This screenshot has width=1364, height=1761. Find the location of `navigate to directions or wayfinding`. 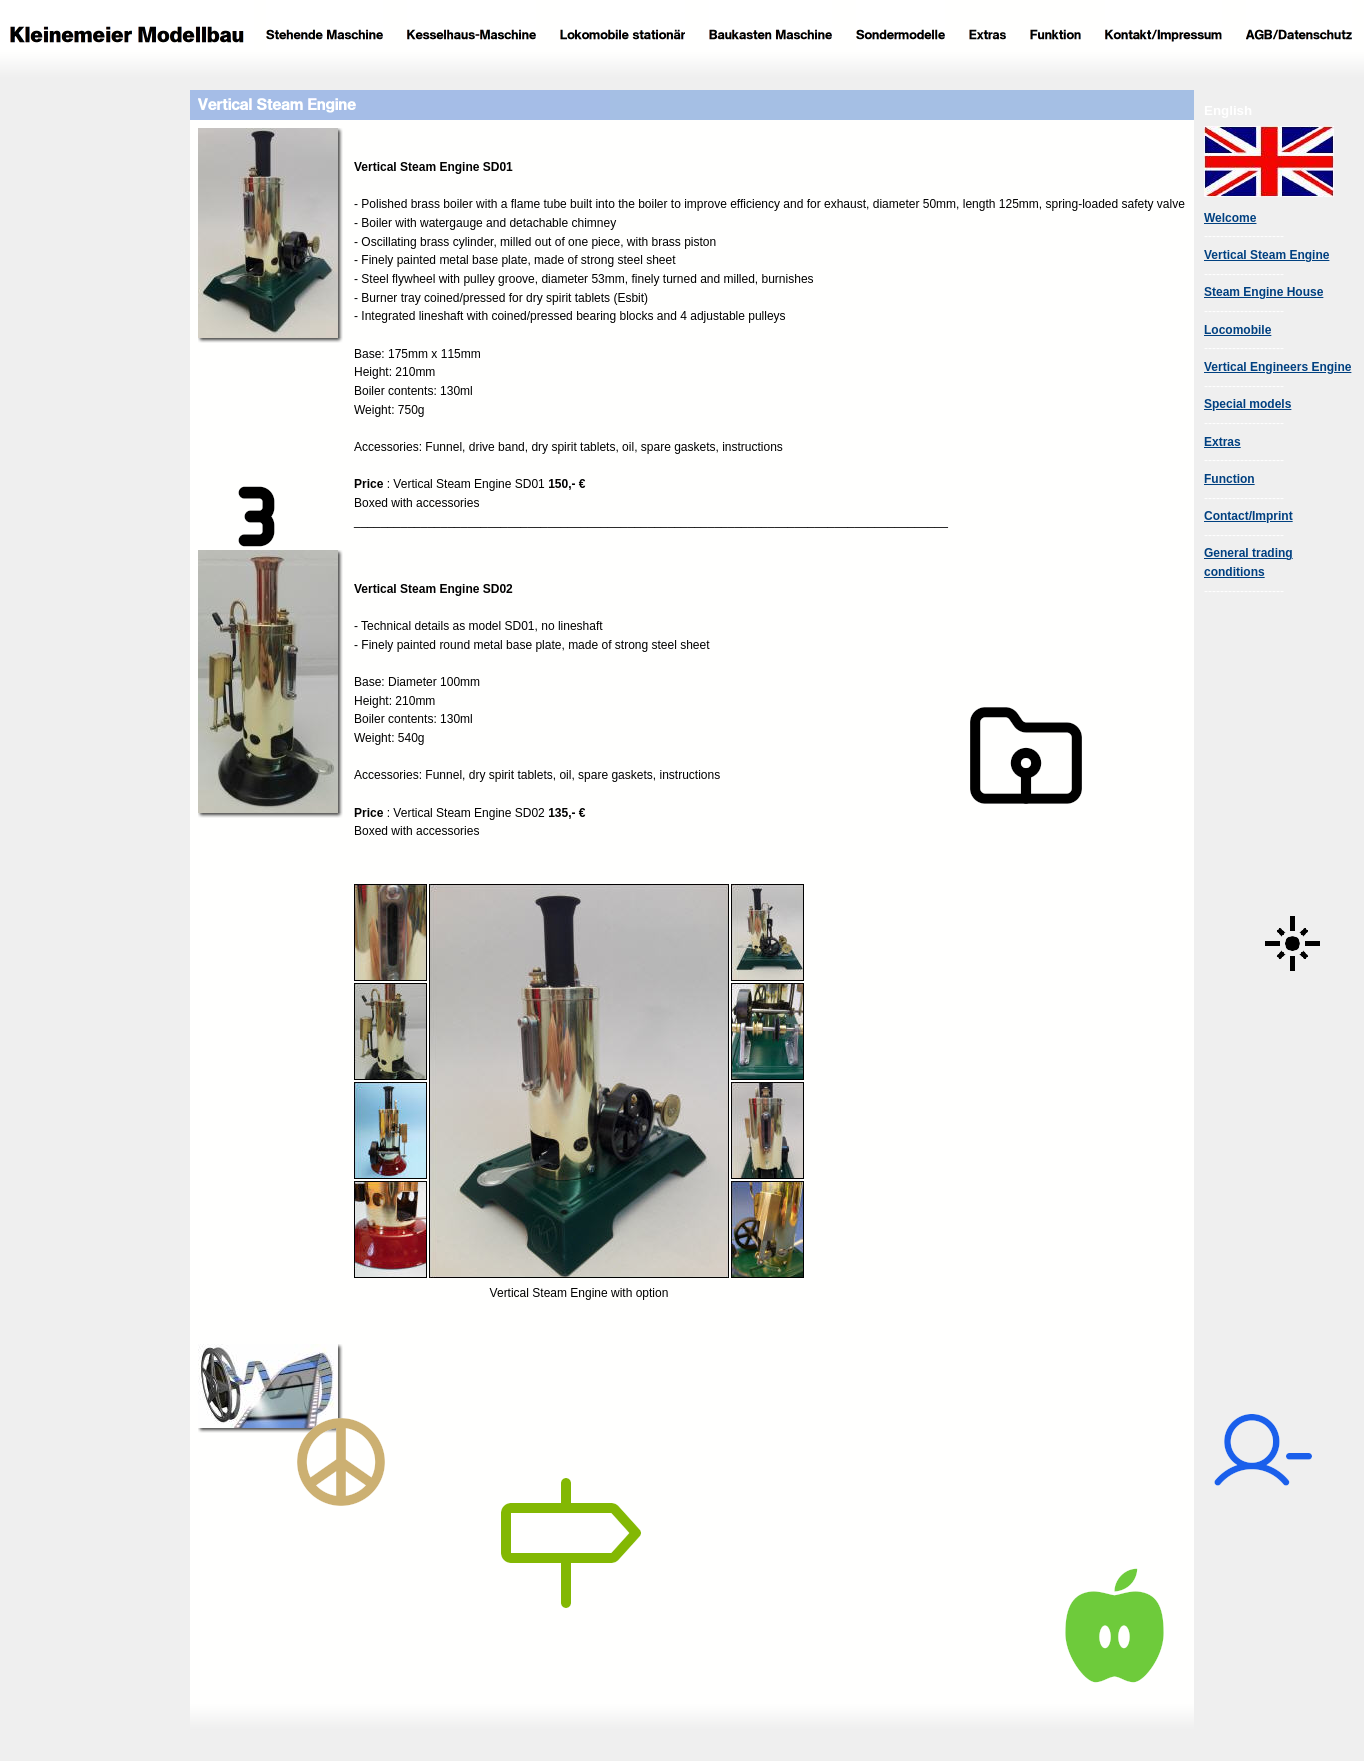

navigate to directions or wayfinding is located at coordinates (566, 1543).